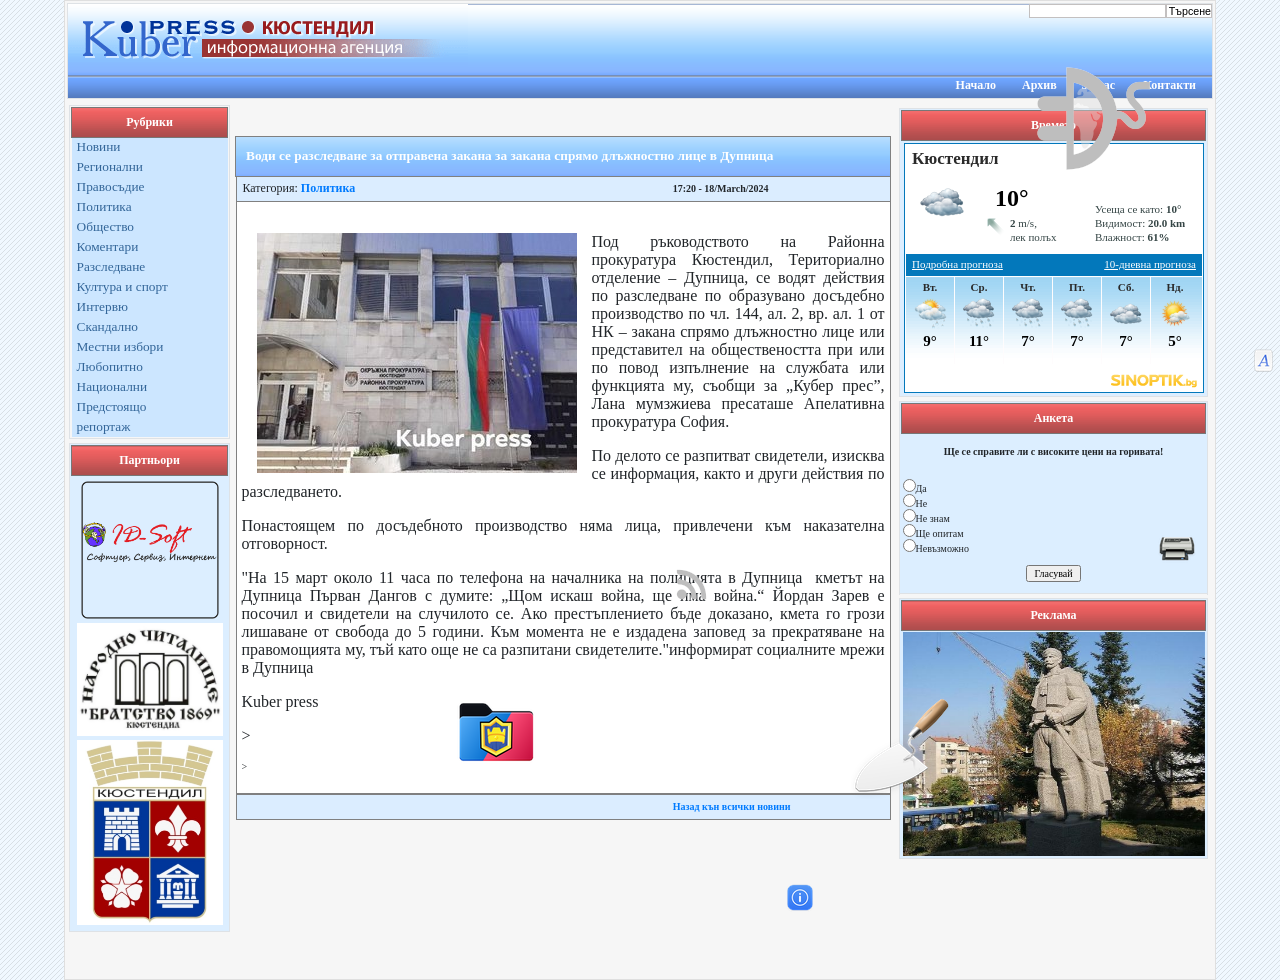 This screenshot has height=980, width=1280. What do you see at coordinates (1263, 360) in the screenshot?
I see `open a font file` at bounding box center [1263, 360].